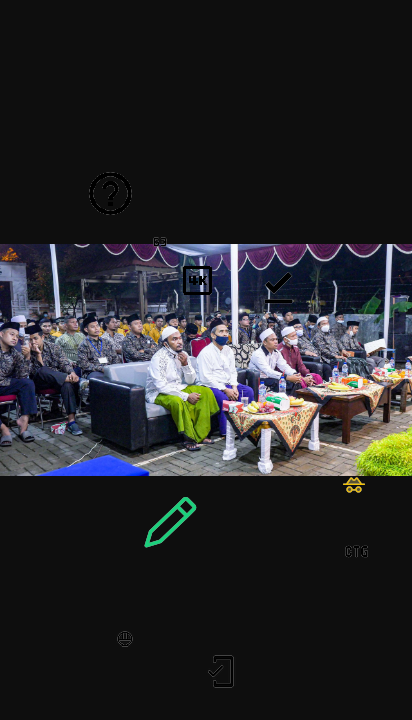 The height and width of the screenshot is (720, 412). I want to click on download complete, so click(278, 287).